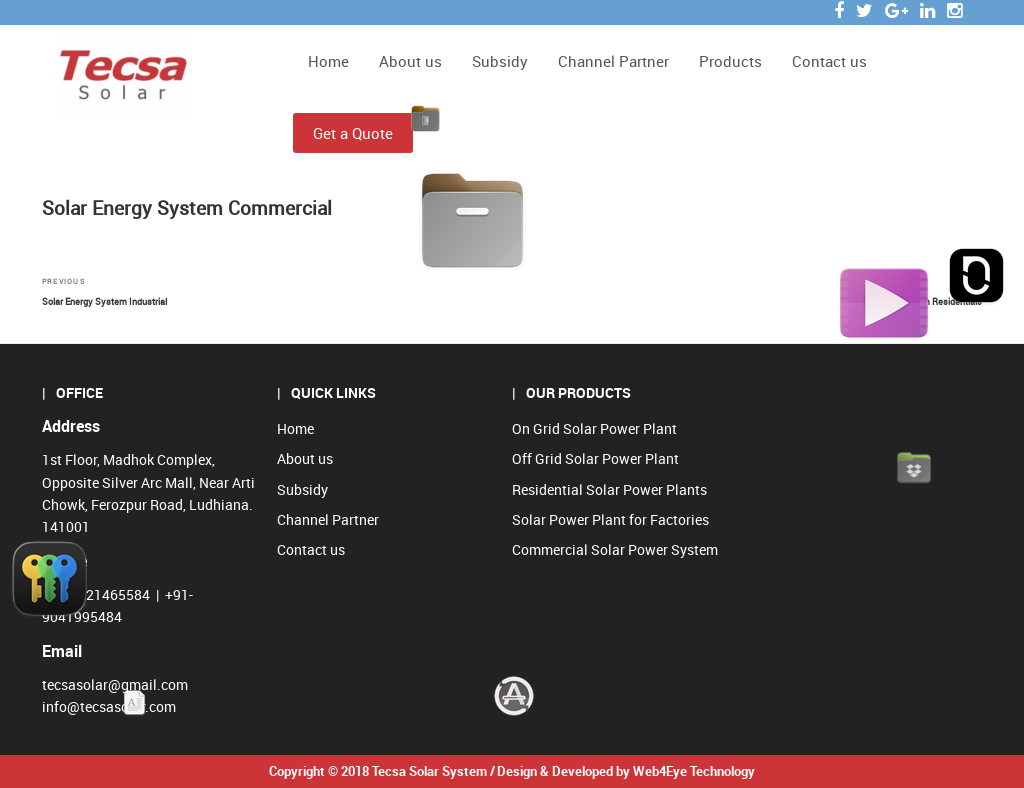 The width and height of the screenshot is (1024, 788). What do you see at coordinates (425, 118) in the screenshot?
I see `access your templates folder` at bounding box center [425, 118].